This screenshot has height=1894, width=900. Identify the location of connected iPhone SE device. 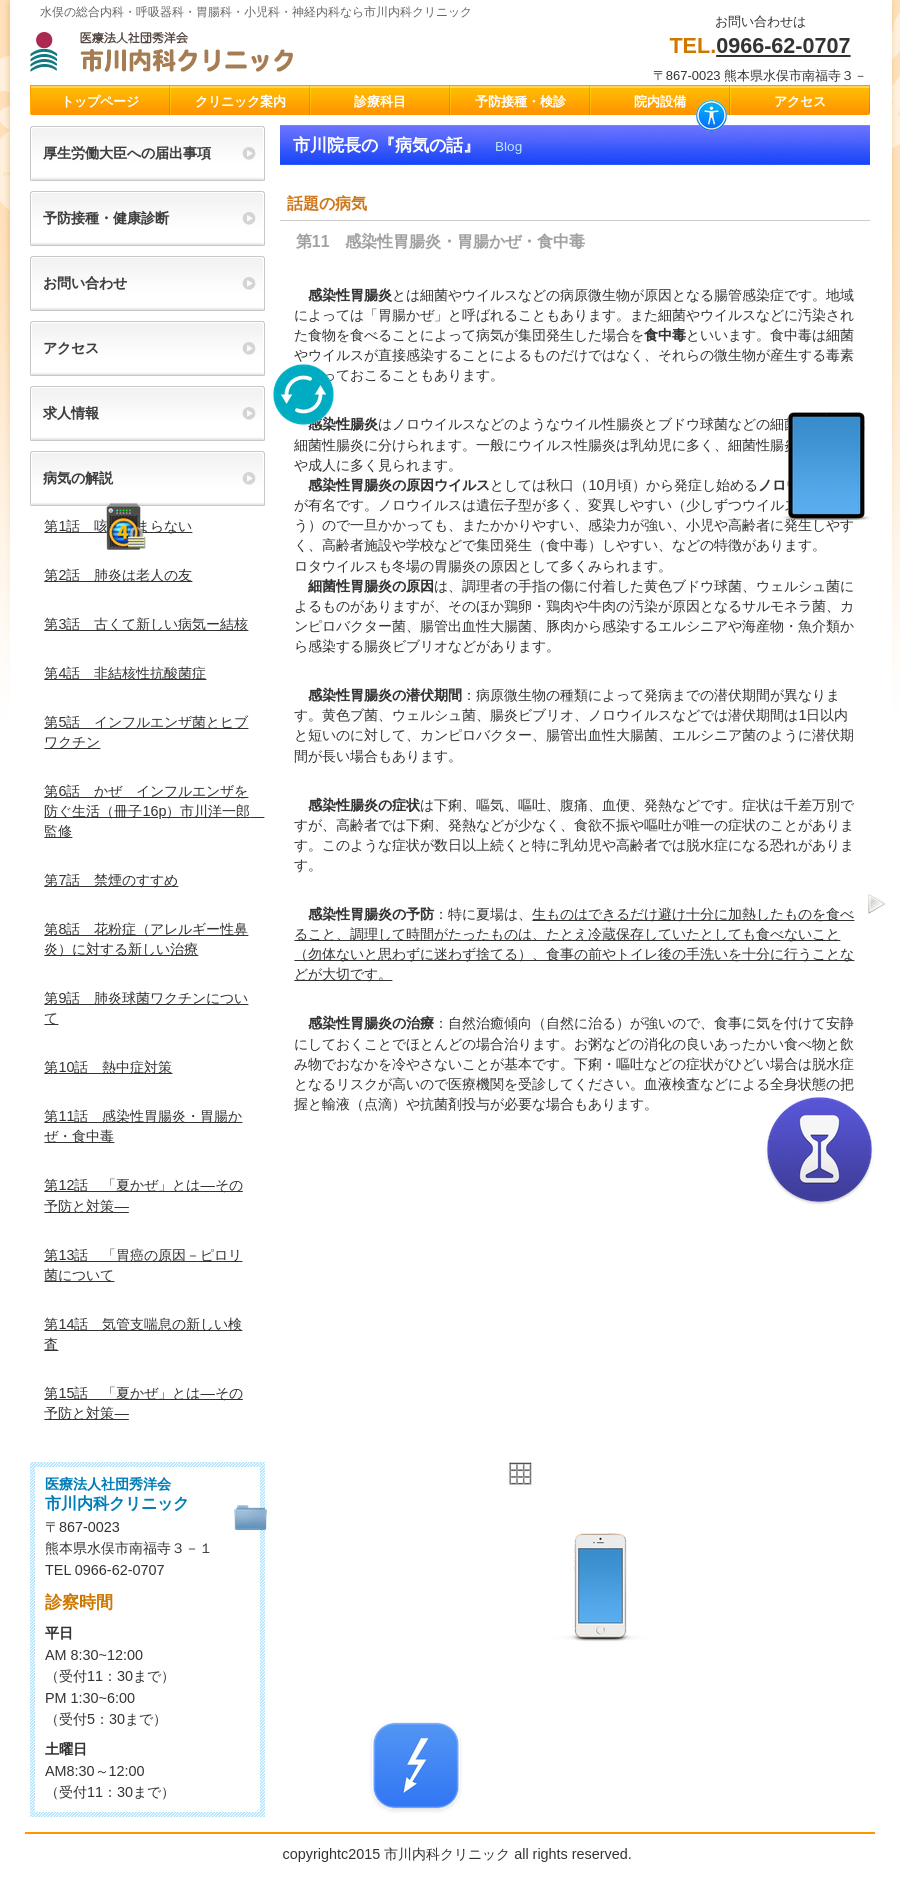
(600, 1587).